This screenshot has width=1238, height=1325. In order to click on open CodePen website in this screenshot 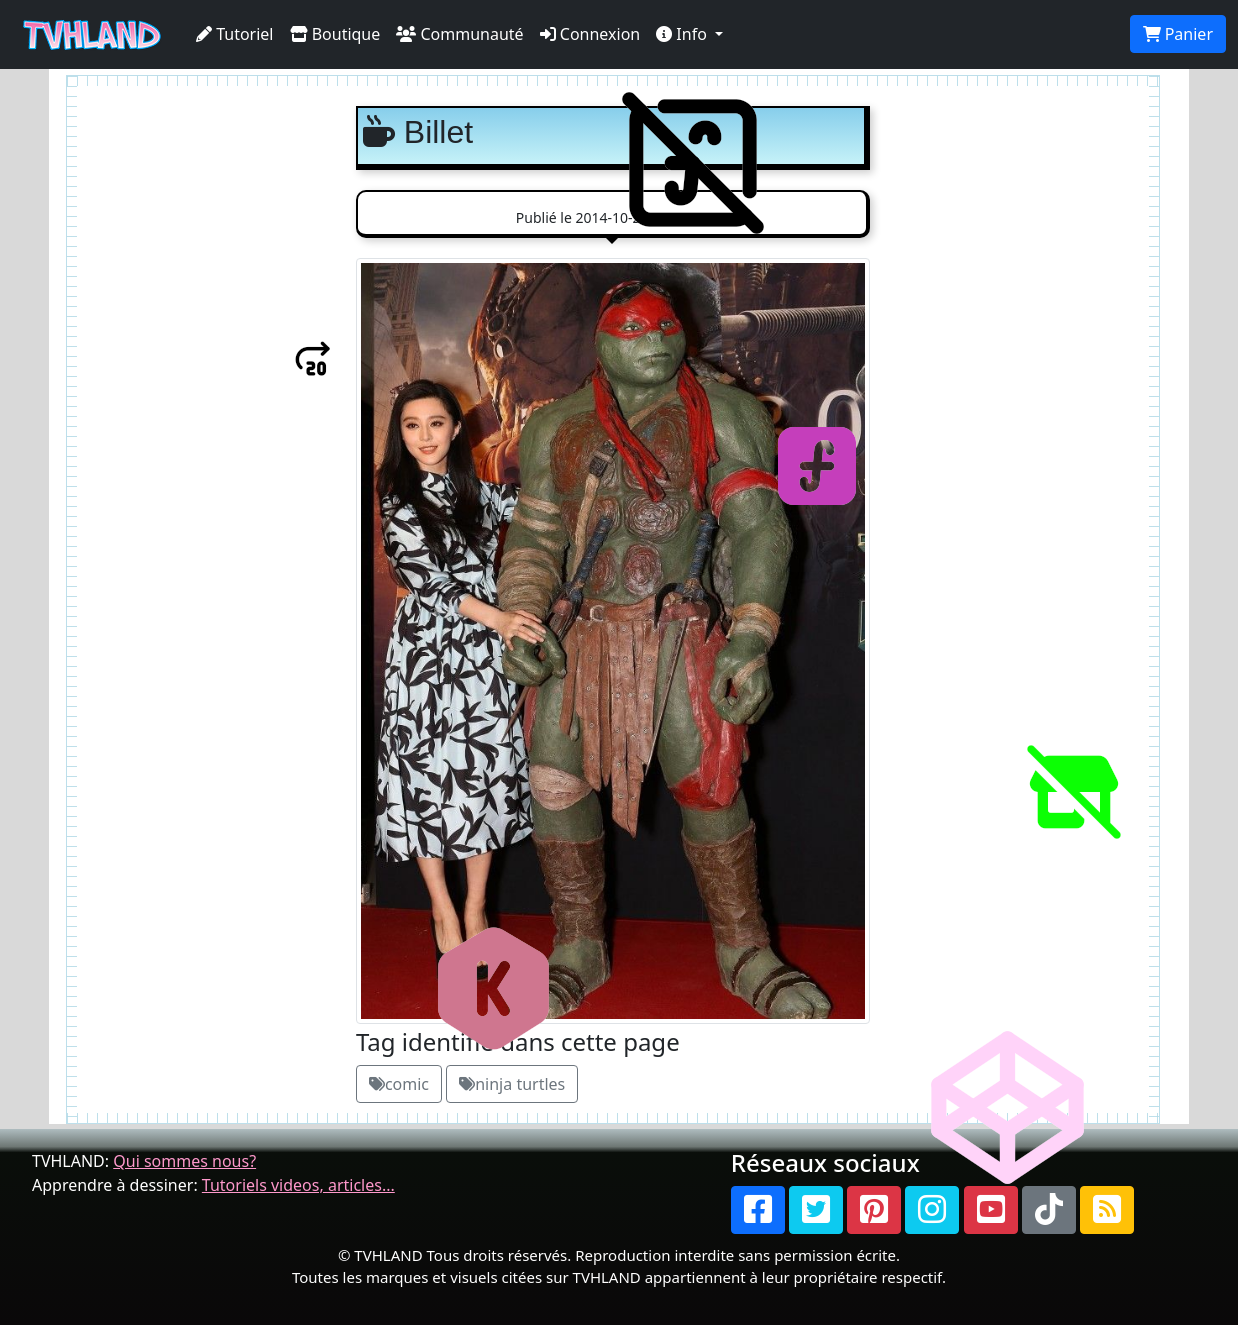, I will do `click(1007, 1107)`.